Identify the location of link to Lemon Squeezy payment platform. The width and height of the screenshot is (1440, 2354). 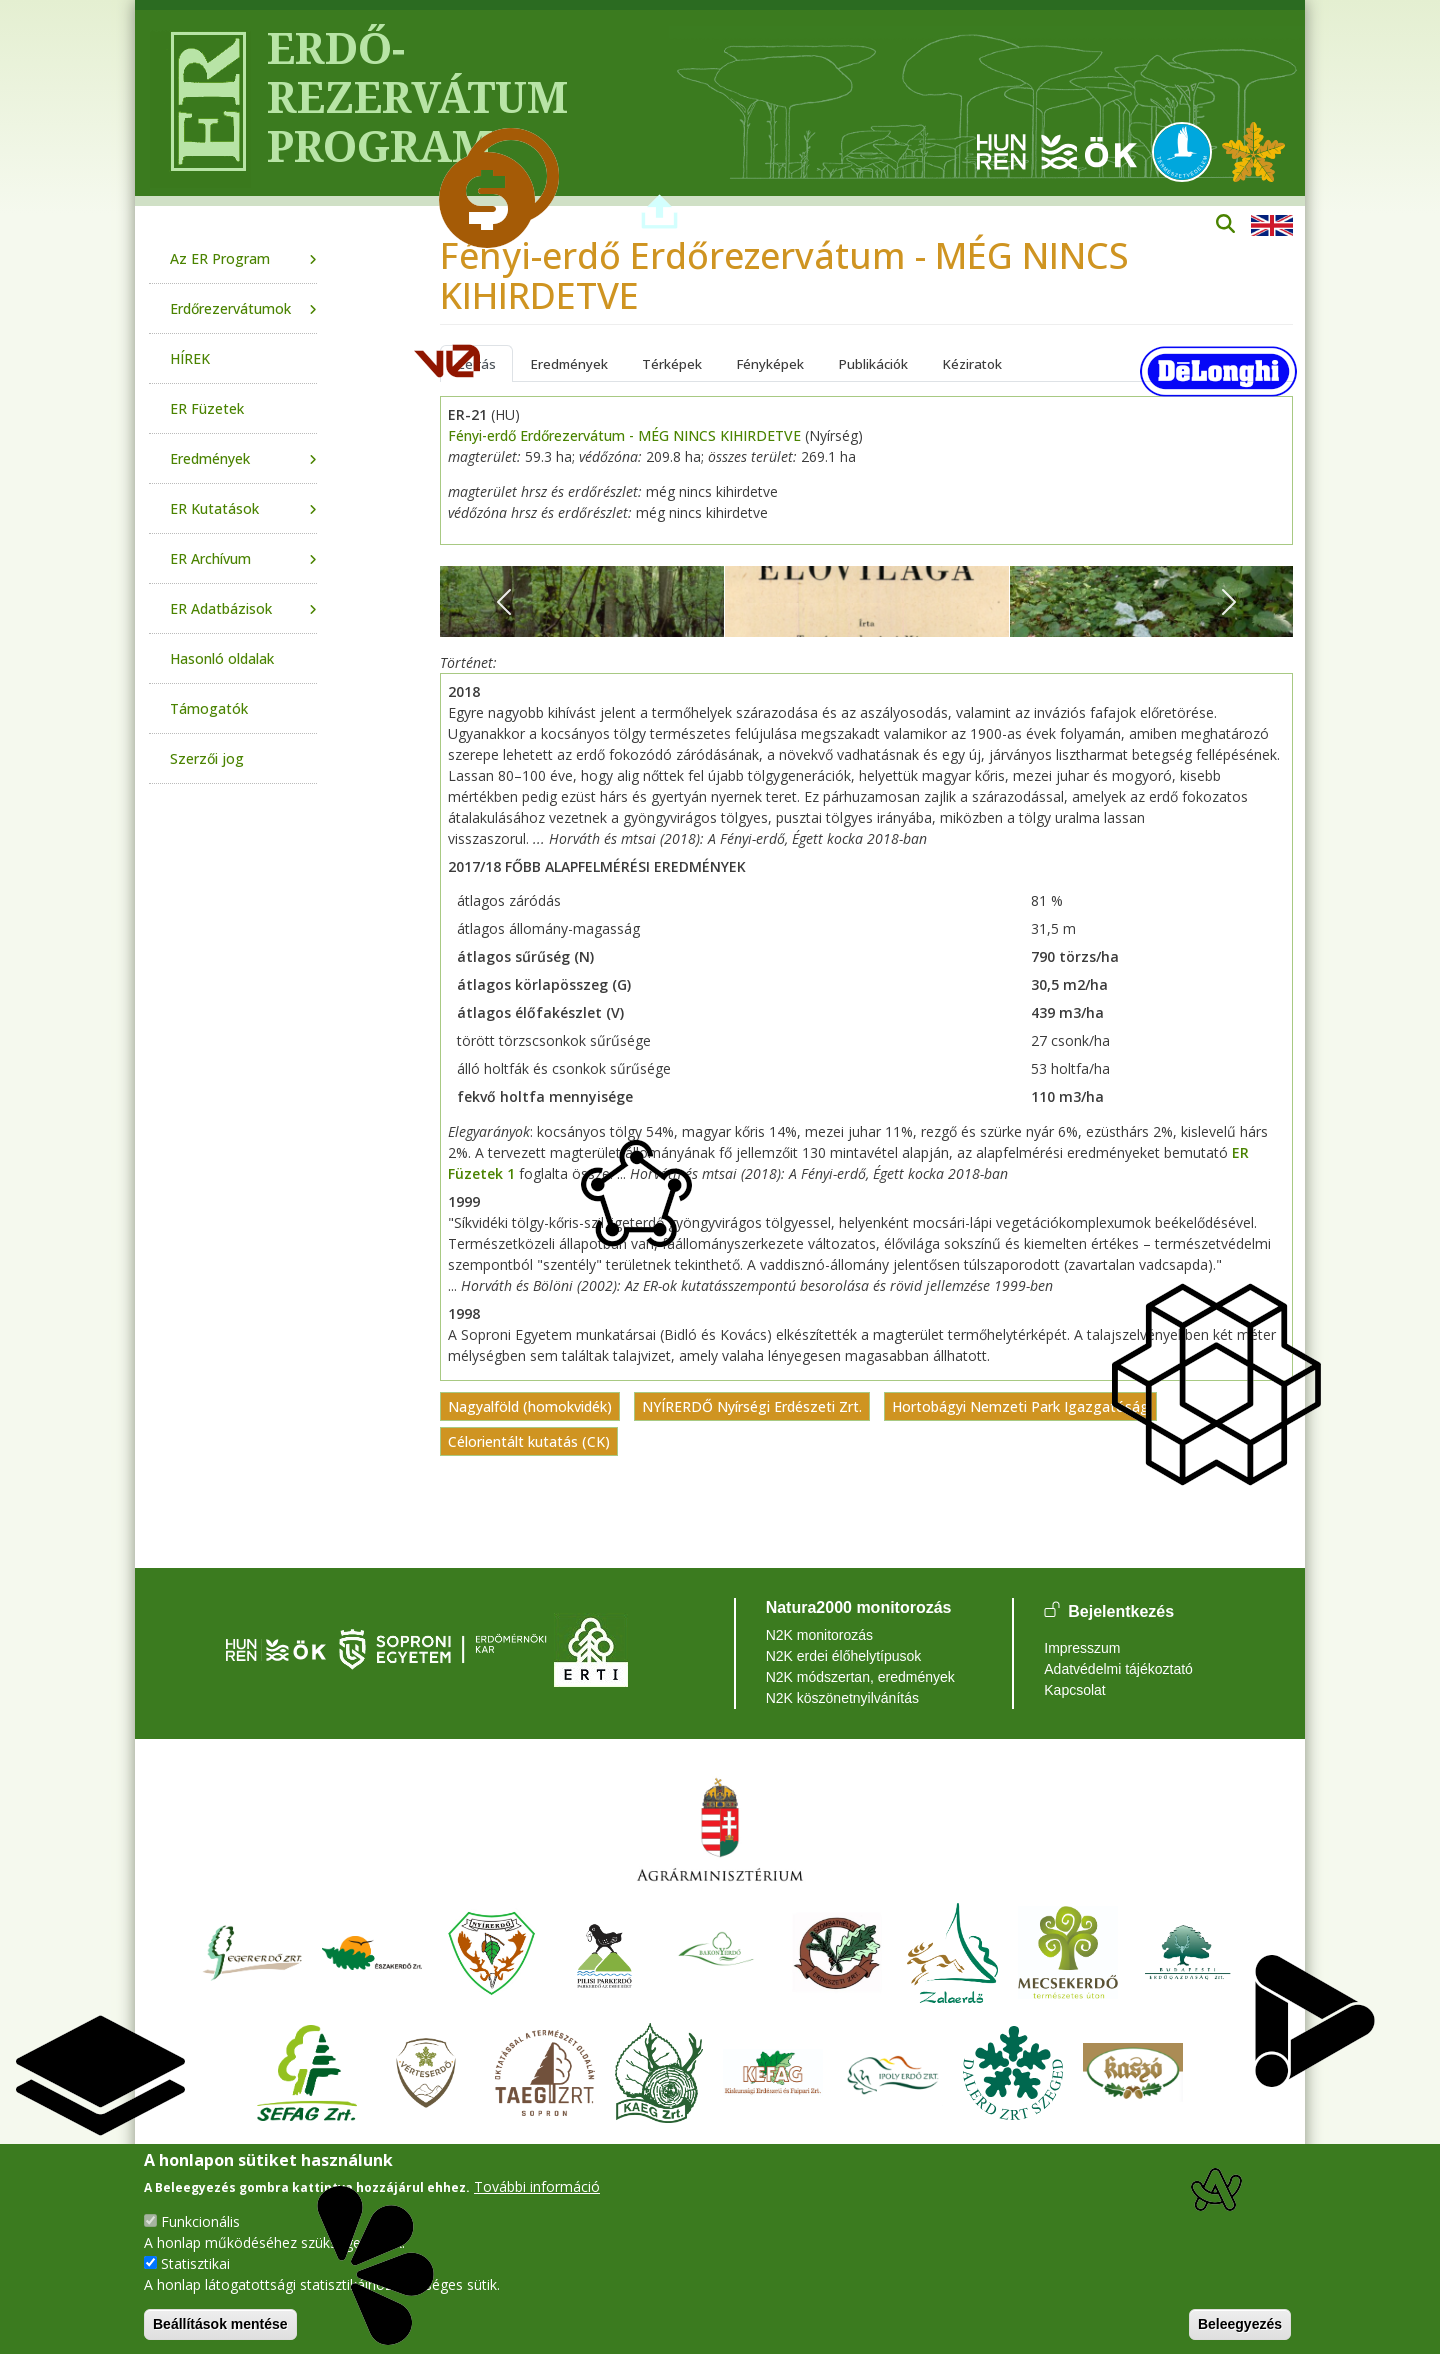
(375, 2265).